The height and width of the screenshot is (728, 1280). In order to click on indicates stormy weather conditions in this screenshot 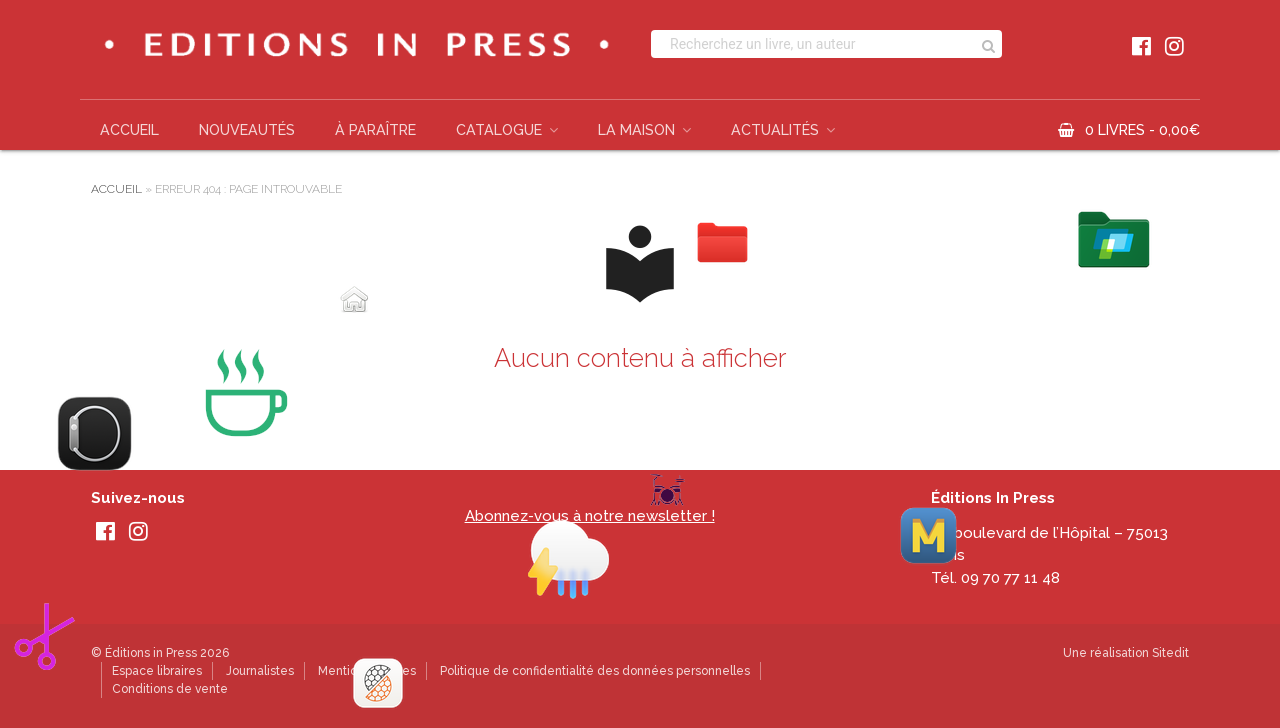, I will do `click(568, 559)`.